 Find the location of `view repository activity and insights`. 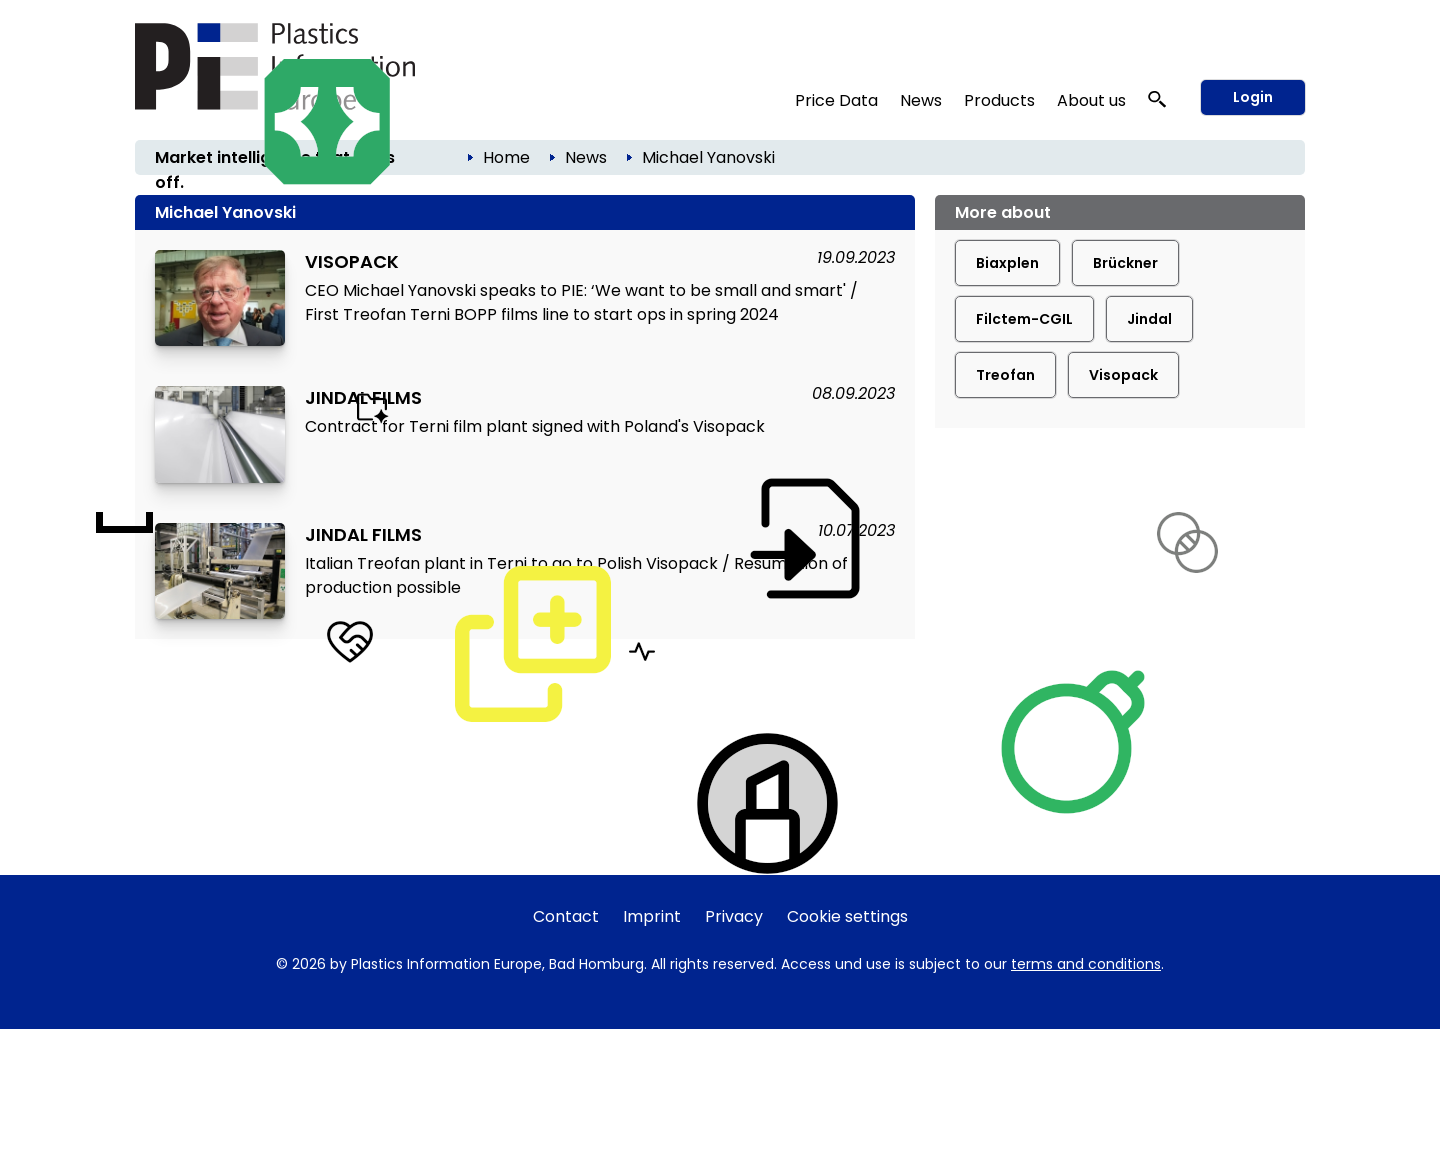

view repository activity and insights is located at coordinates (642, 652).